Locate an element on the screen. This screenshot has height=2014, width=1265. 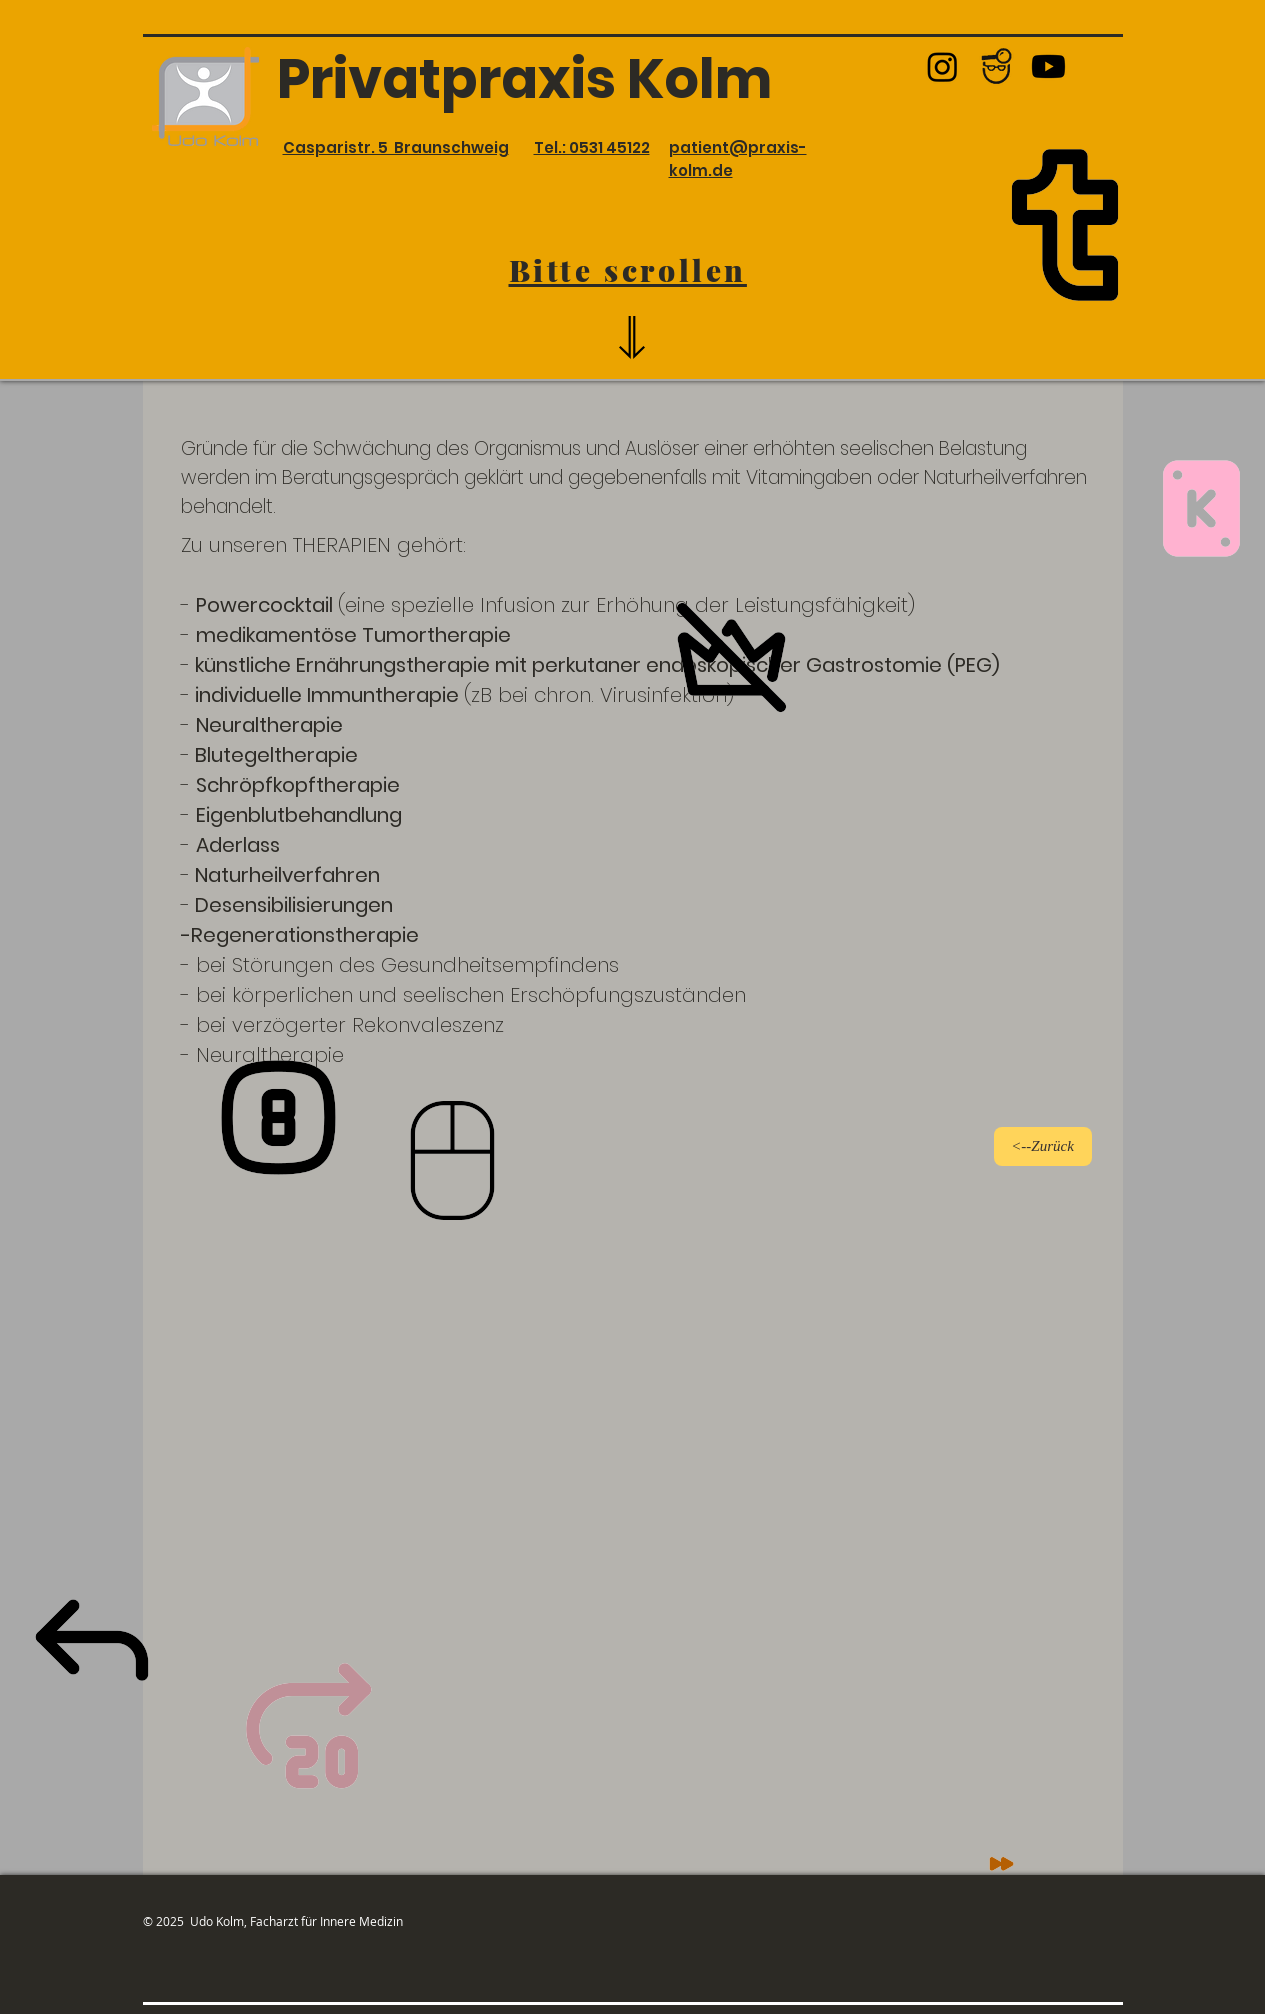
skip to the next track is located at coordinates (1001, 1863).